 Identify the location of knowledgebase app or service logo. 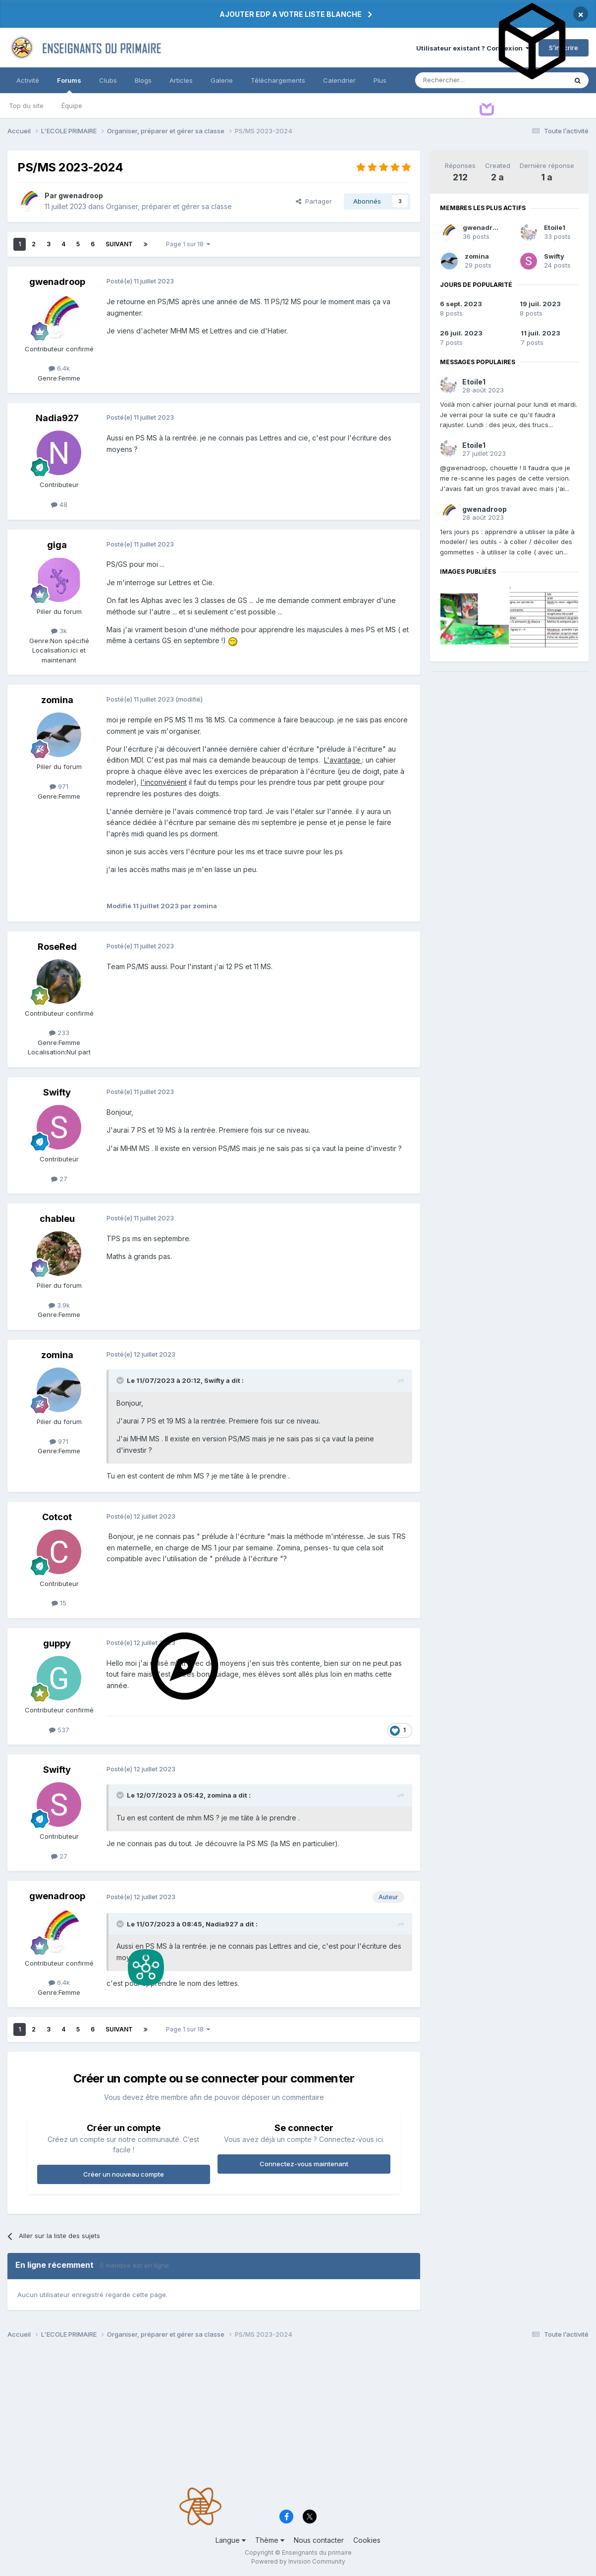
(487, 109).